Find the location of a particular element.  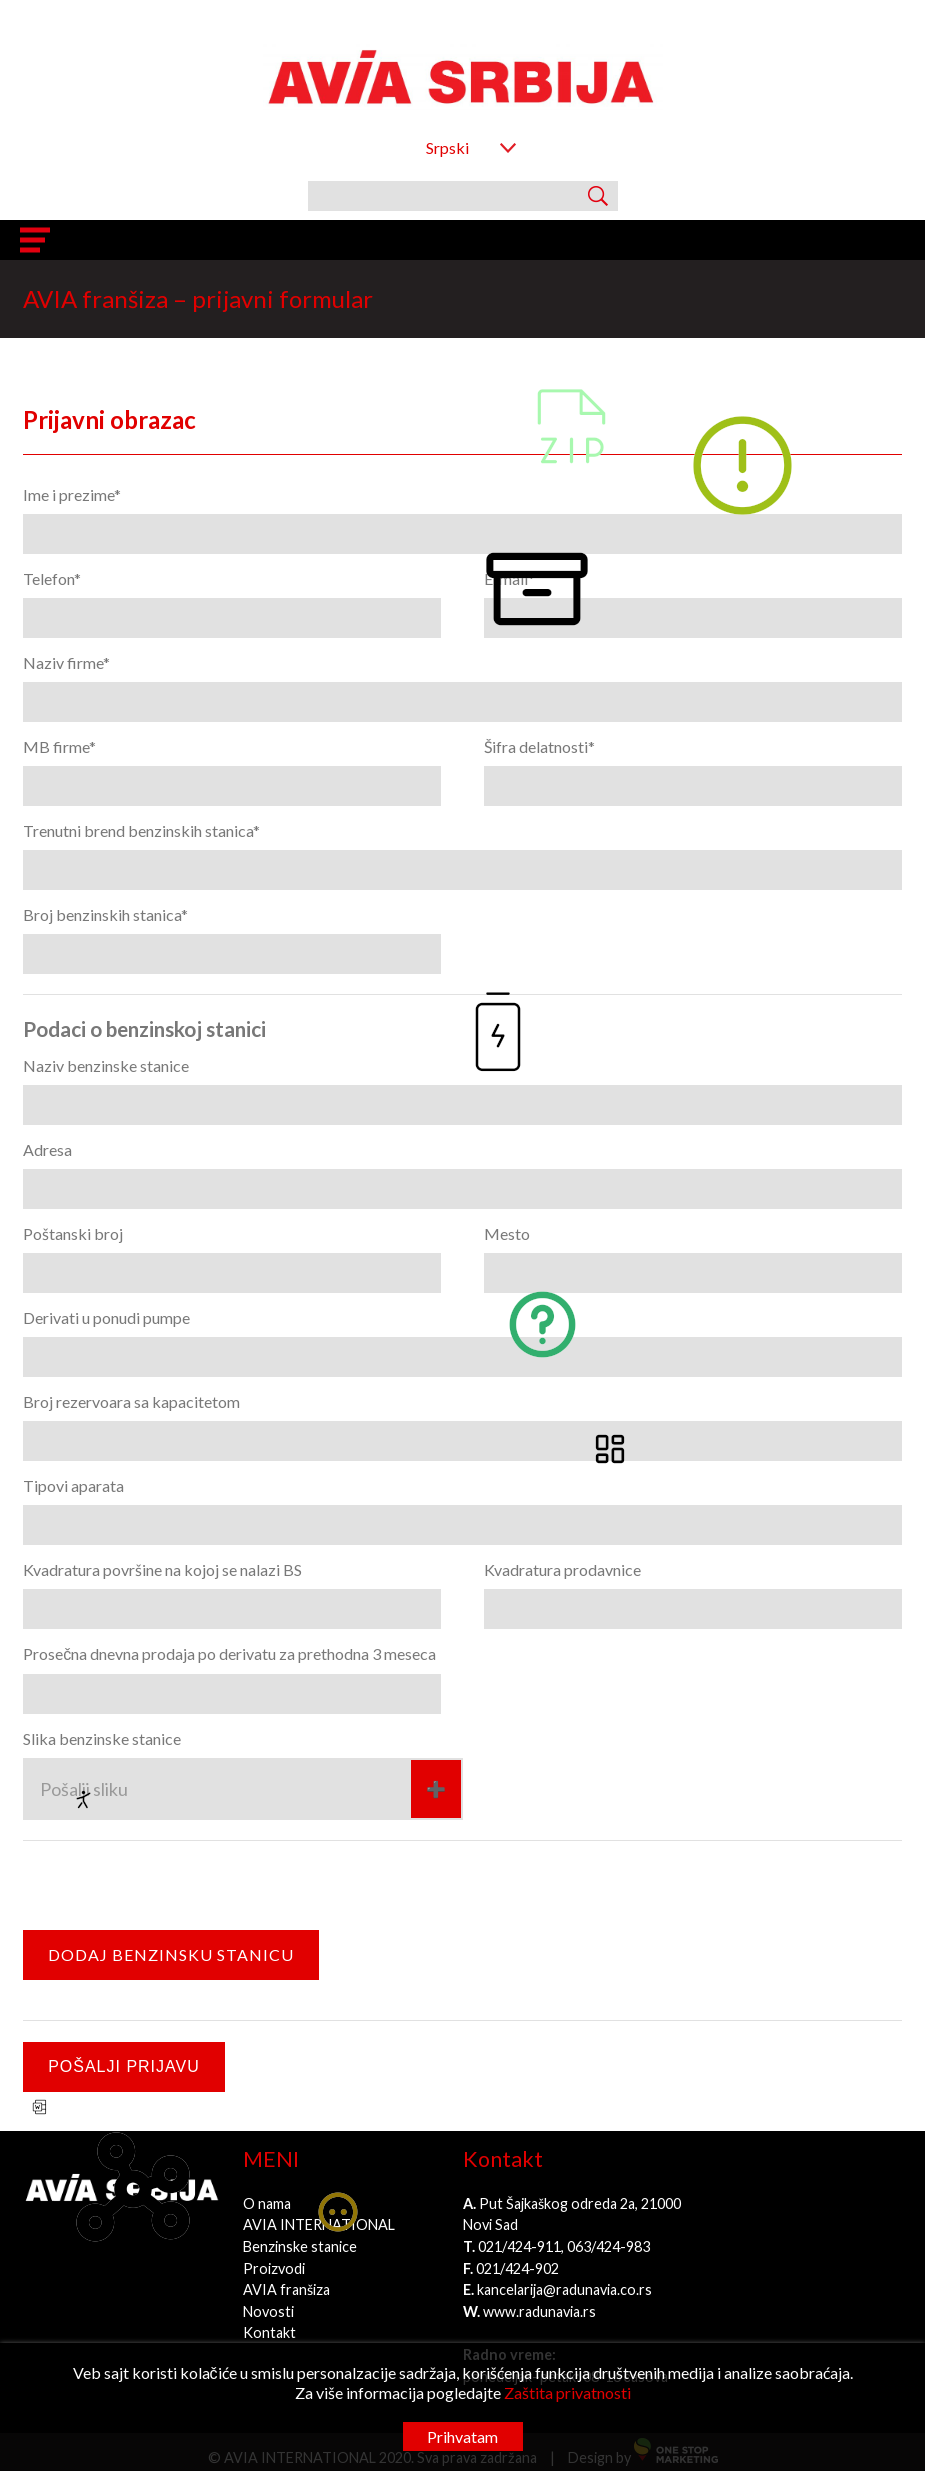

open Microsoft Word is located at coordinates (40, 2107).